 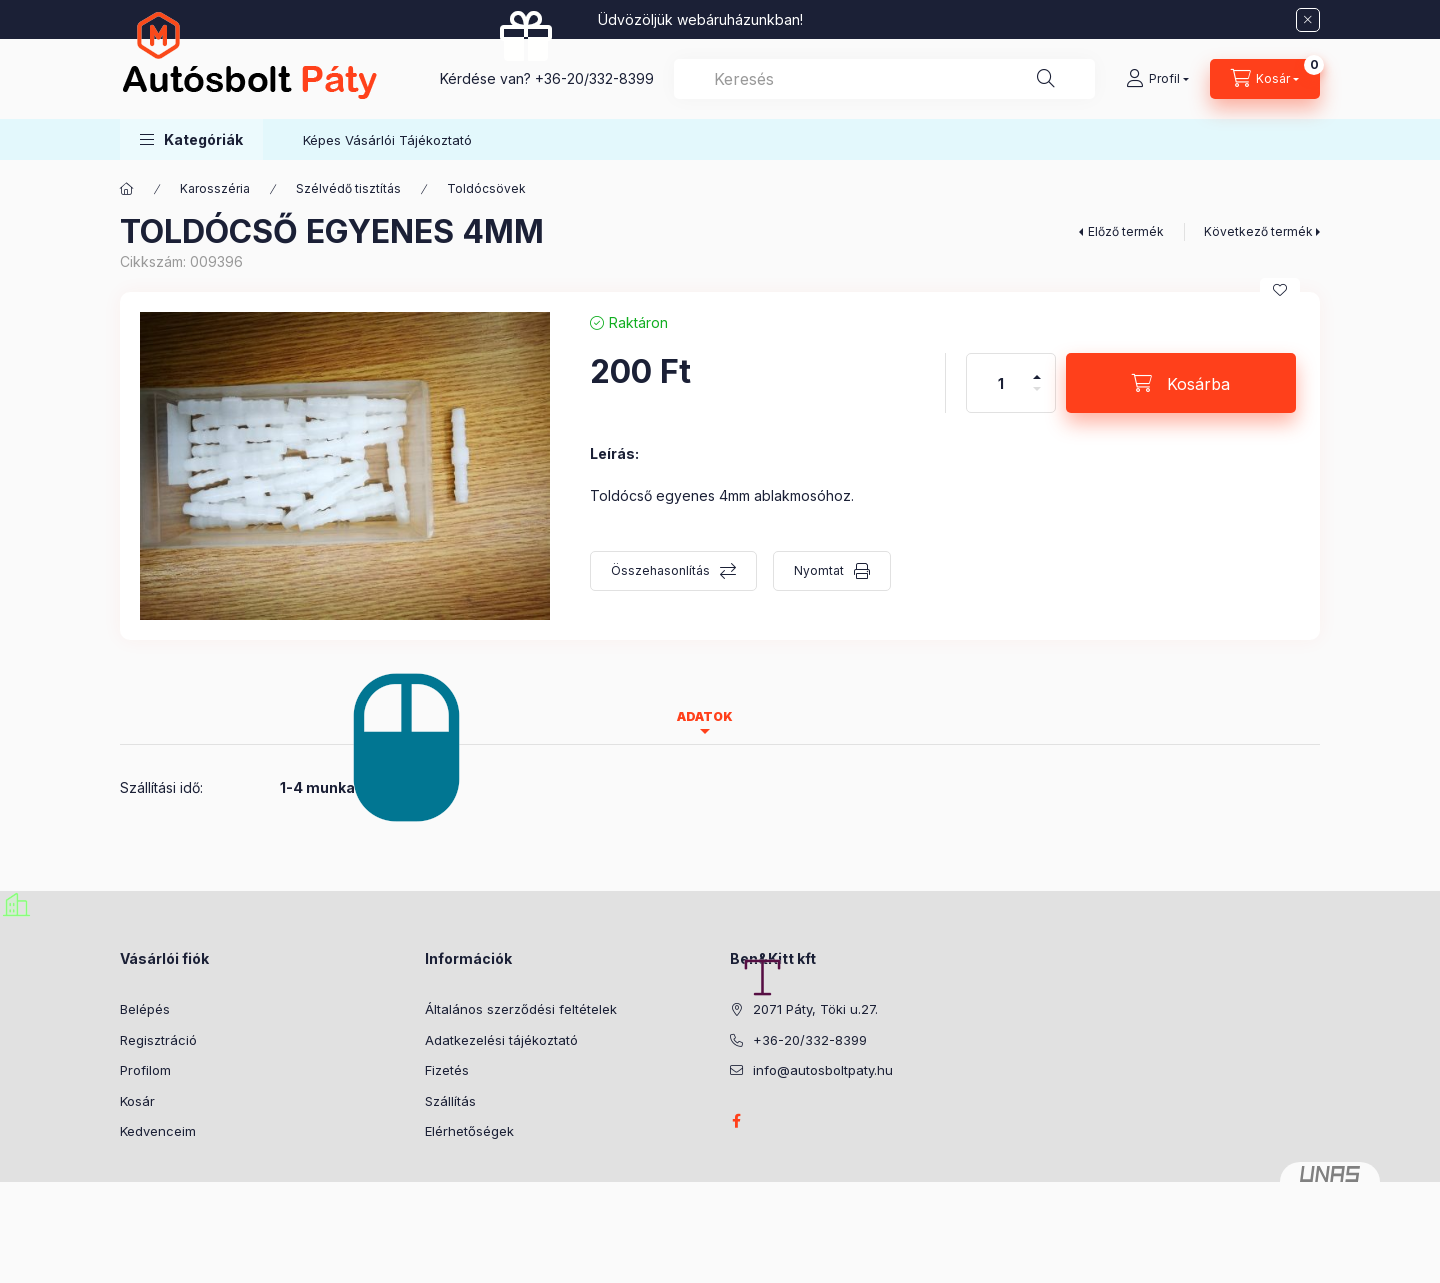 I want to click on view or redeem a gift, so click(x=526, y=39).